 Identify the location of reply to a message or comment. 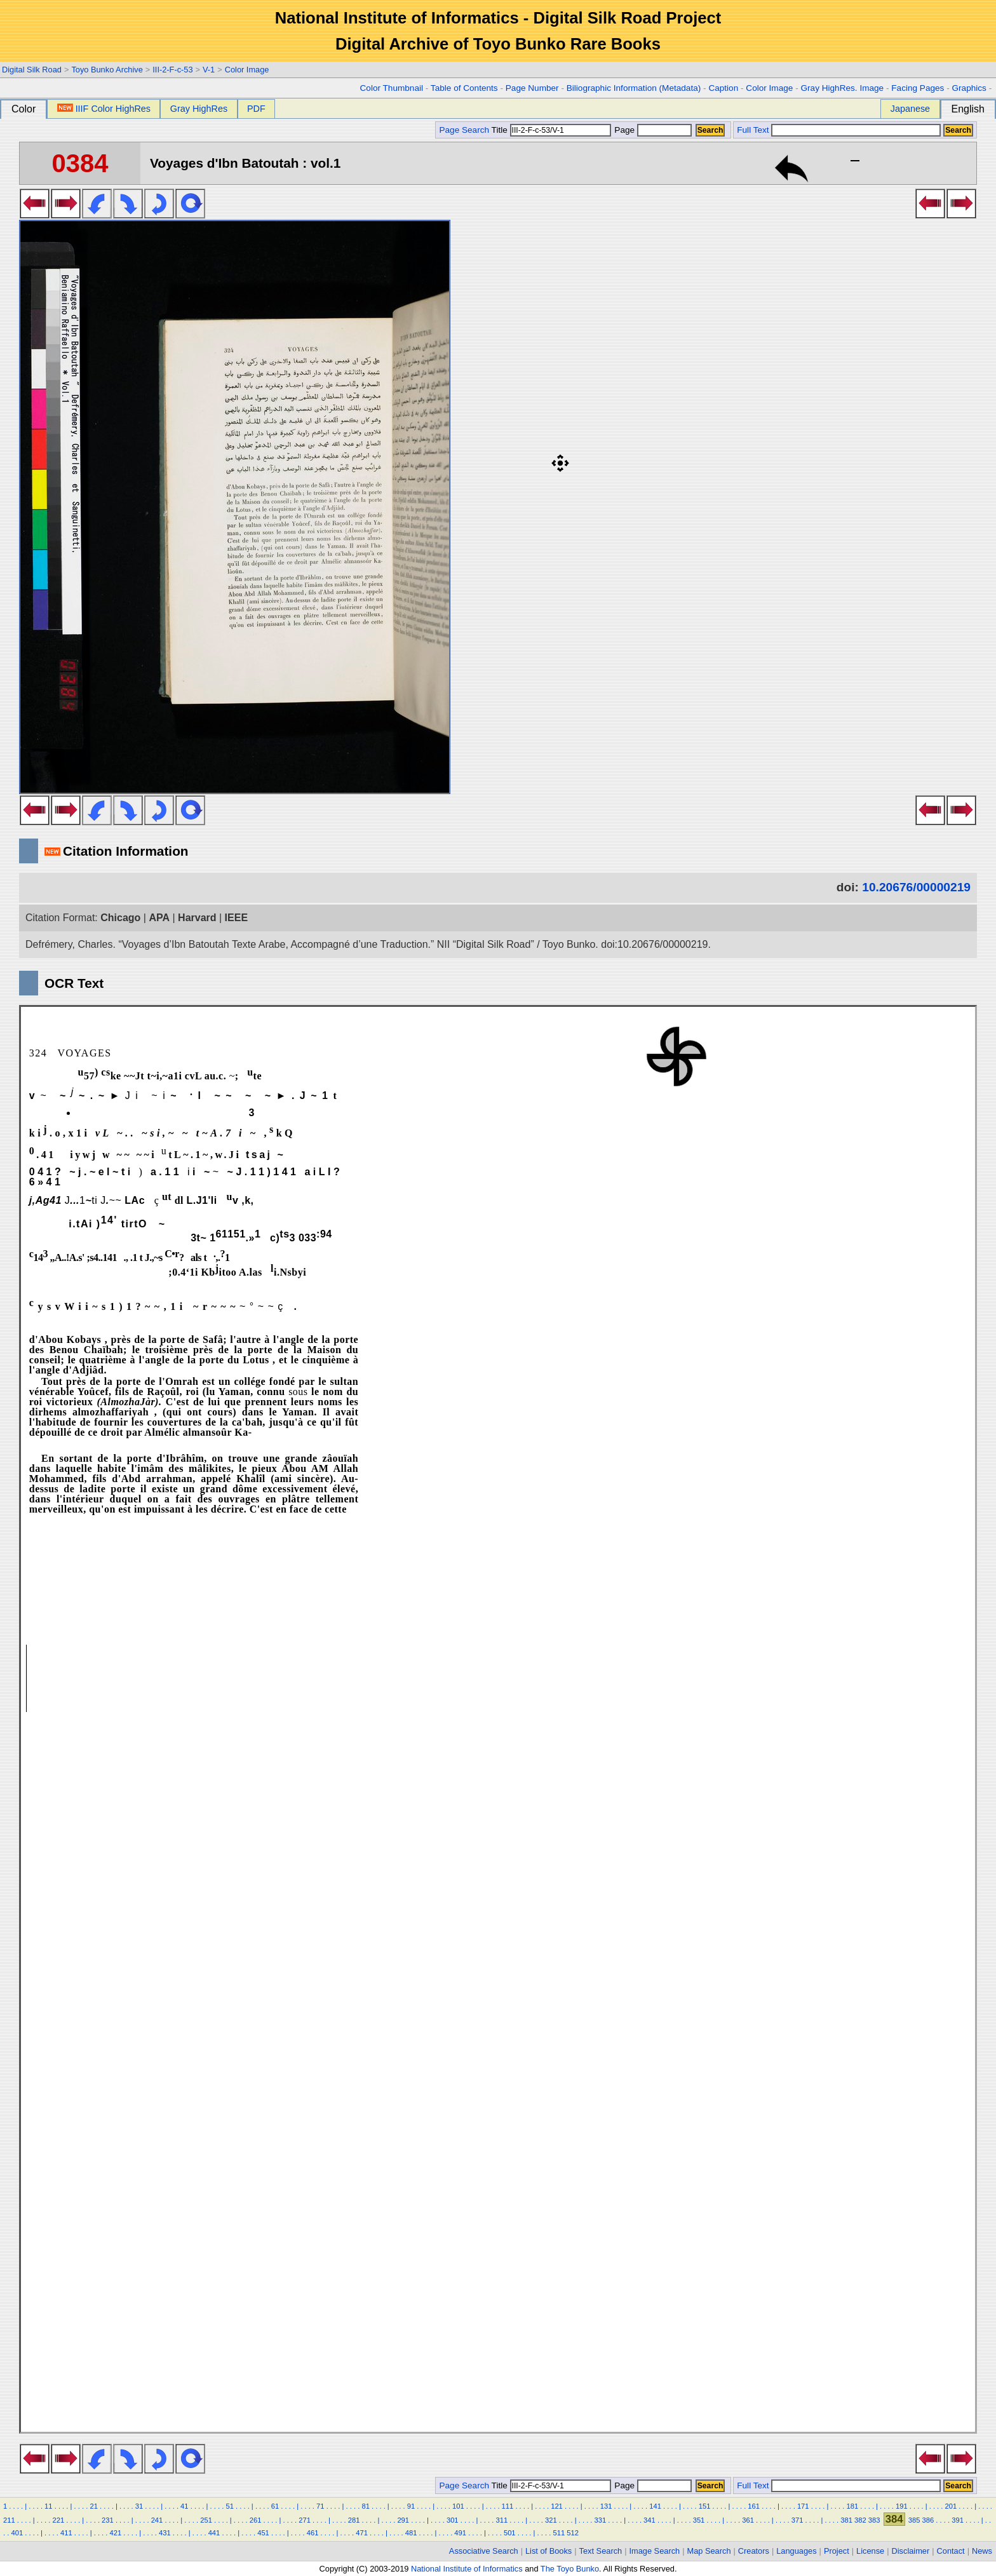
(791, 168).